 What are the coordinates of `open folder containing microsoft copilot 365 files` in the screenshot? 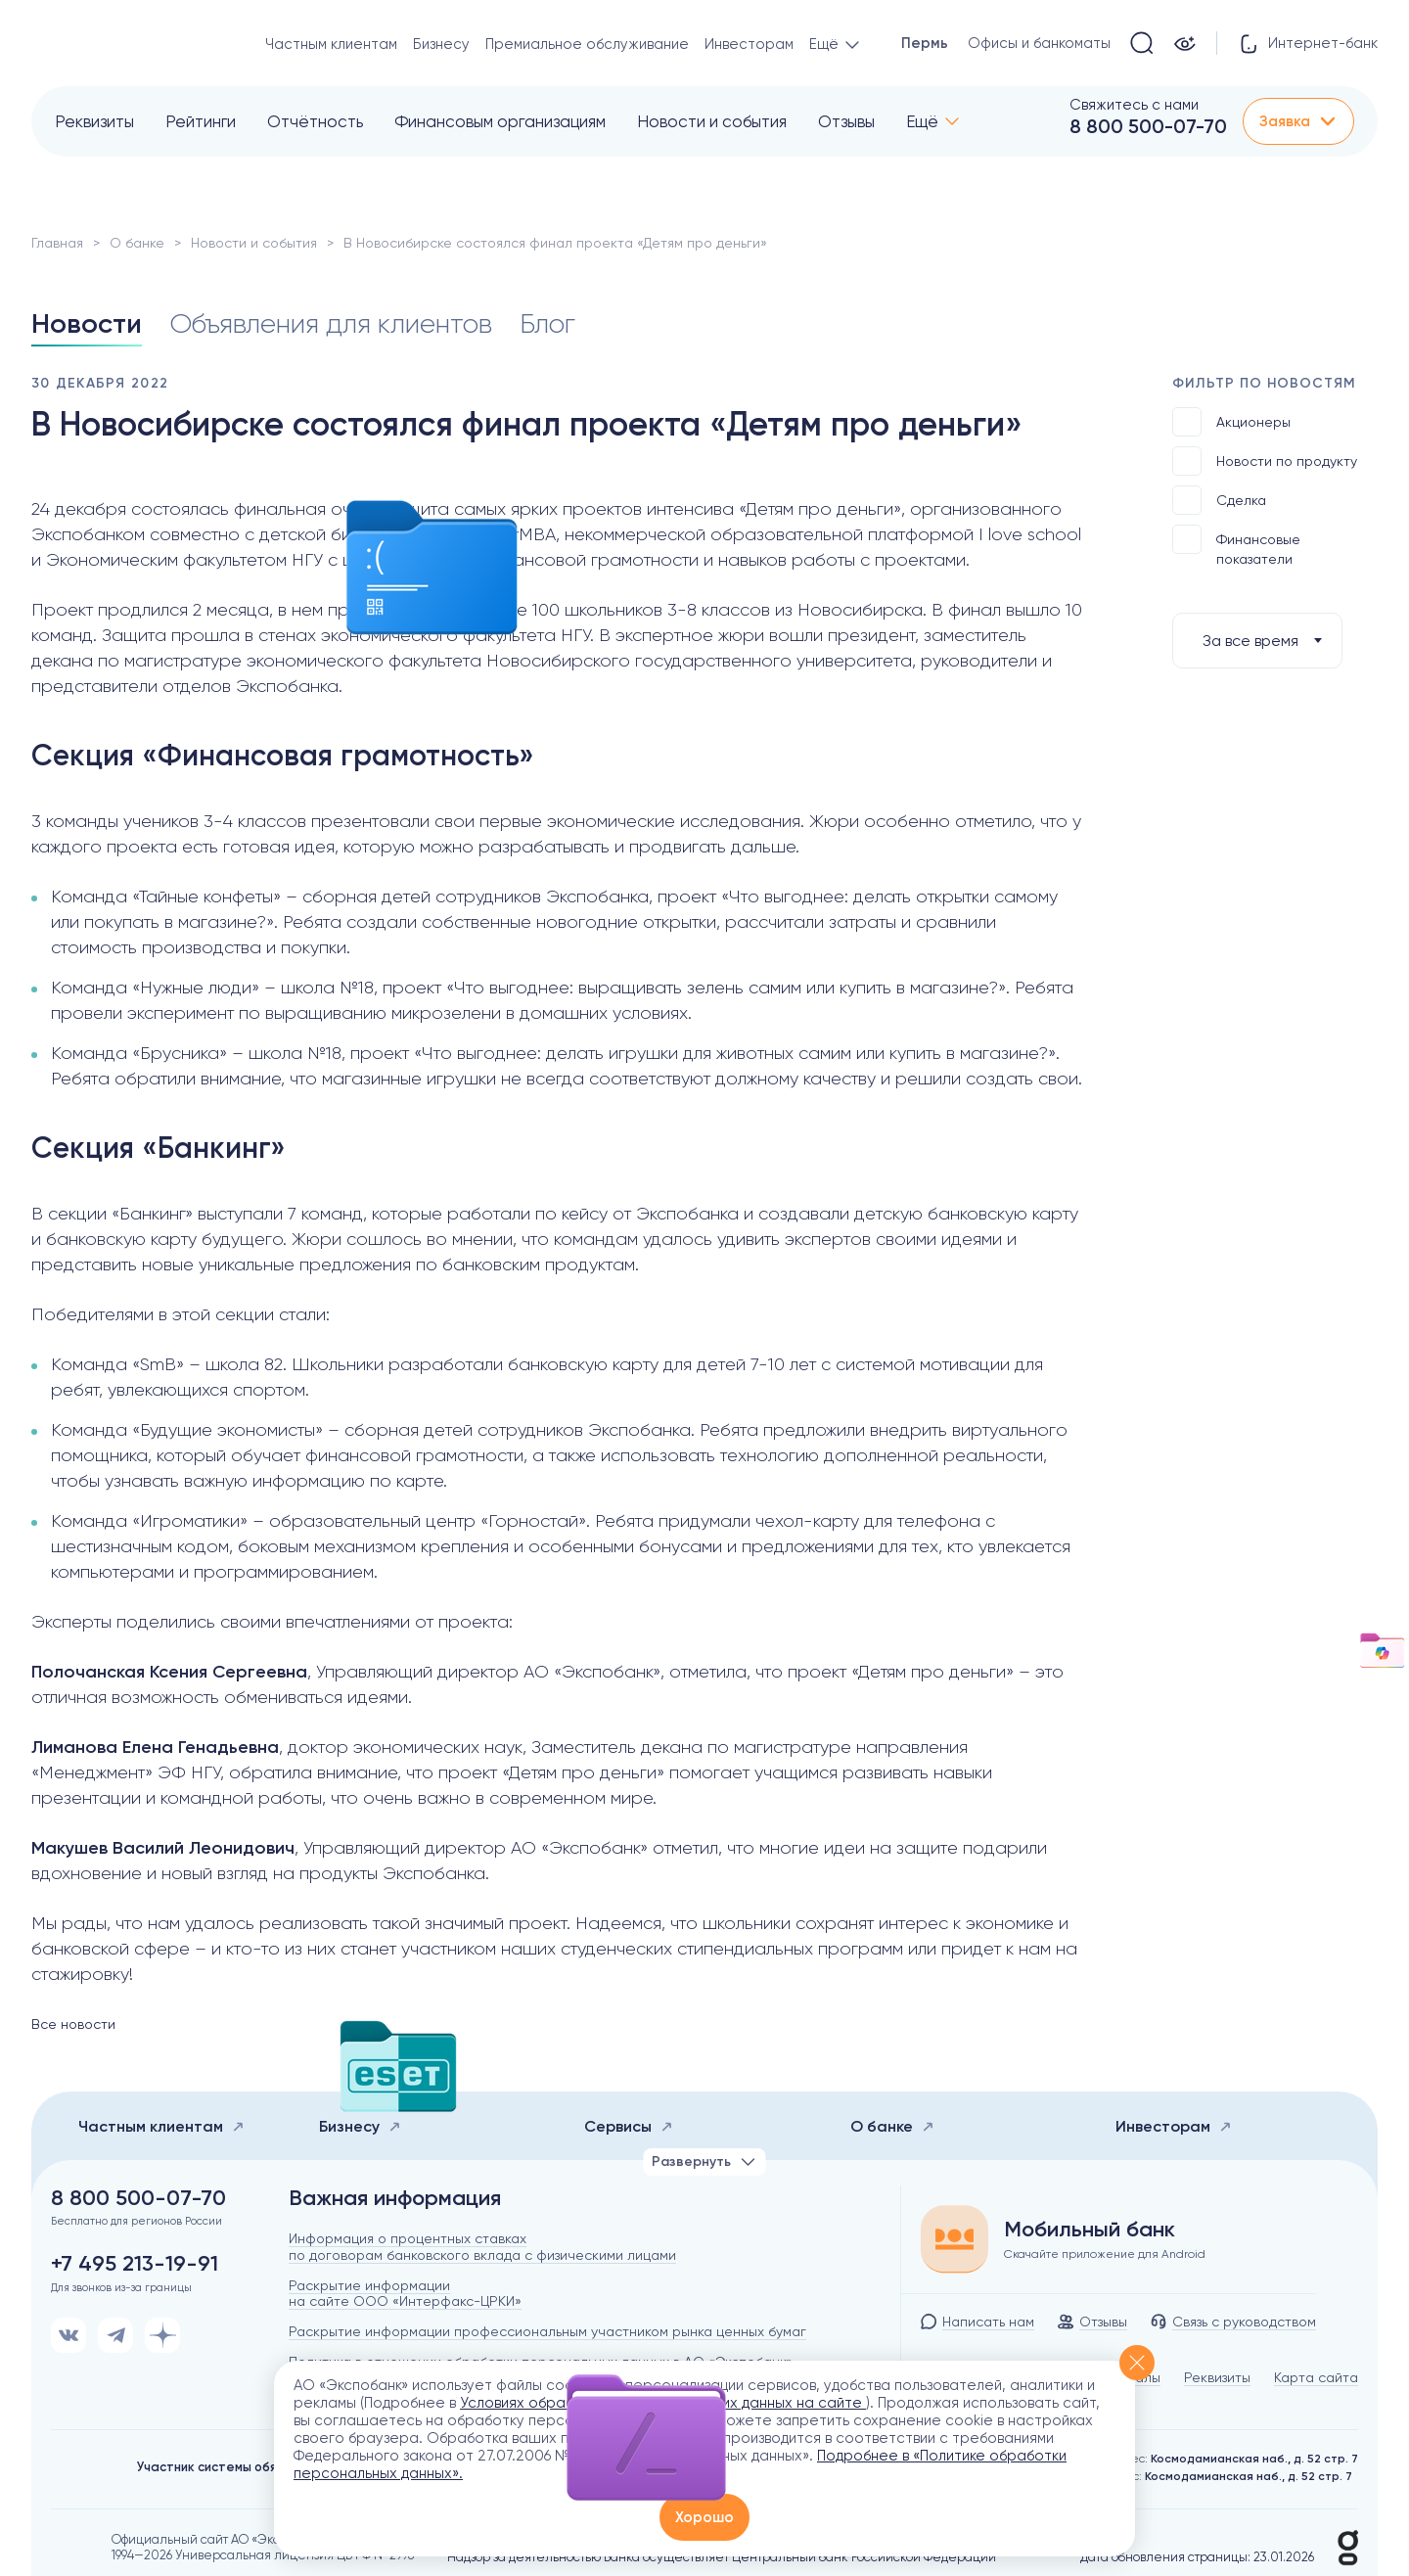 It's located at (1382, 1651).